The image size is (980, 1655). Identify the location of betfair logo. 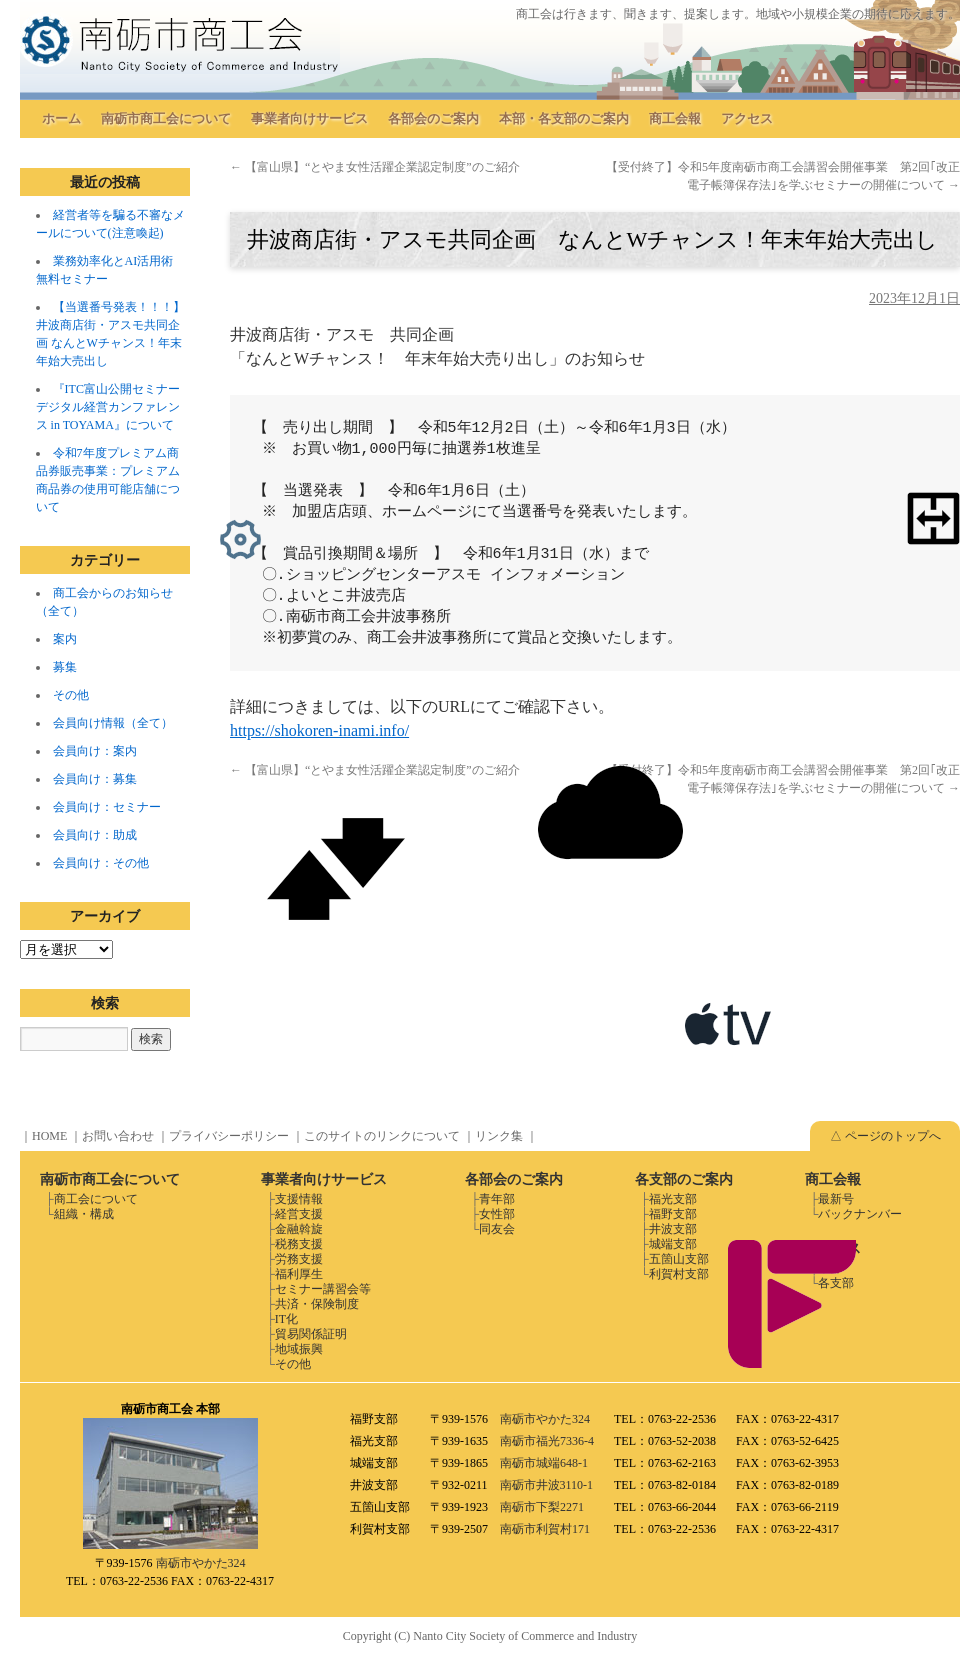
(336, 869).